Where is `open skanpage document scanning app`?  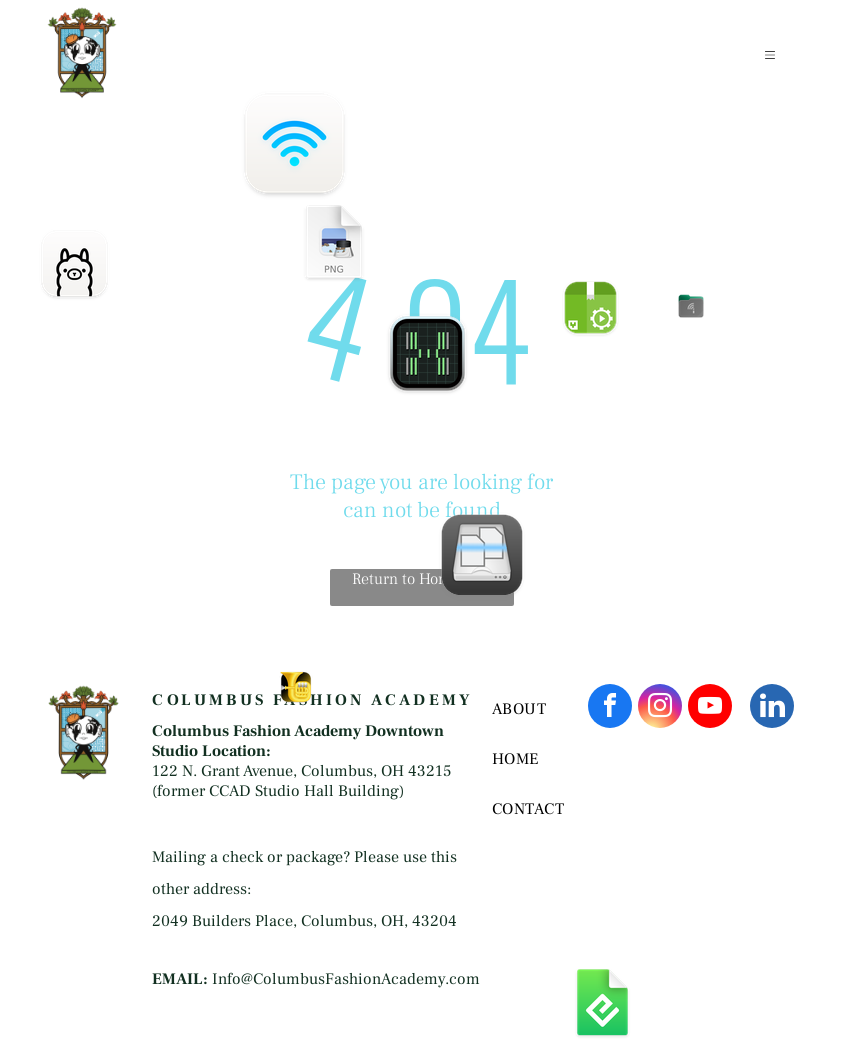 open skanpage document scanning app is located at coordinates (482, 555).